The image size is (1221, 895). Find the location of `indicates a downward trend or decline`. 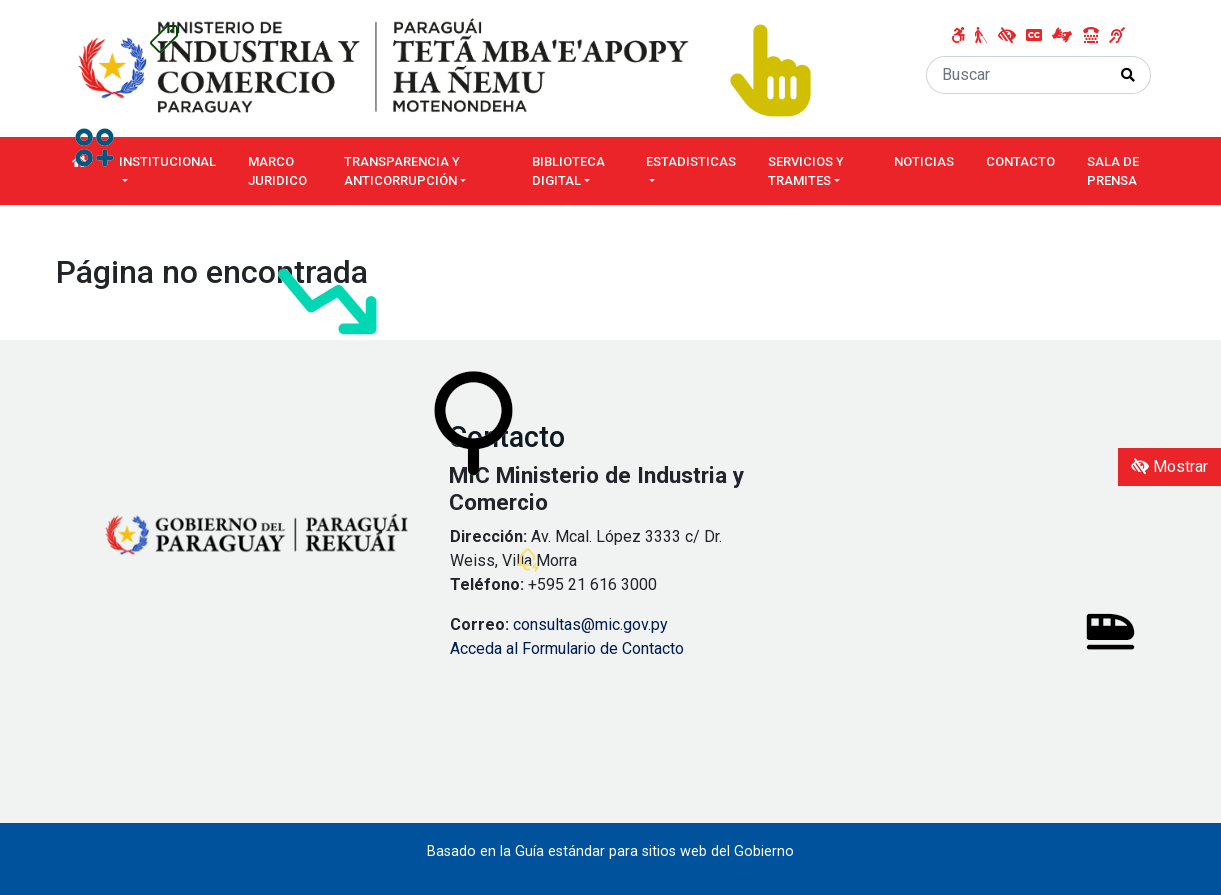

indicates a downward trend or decline is located at coordinates (327, 301).